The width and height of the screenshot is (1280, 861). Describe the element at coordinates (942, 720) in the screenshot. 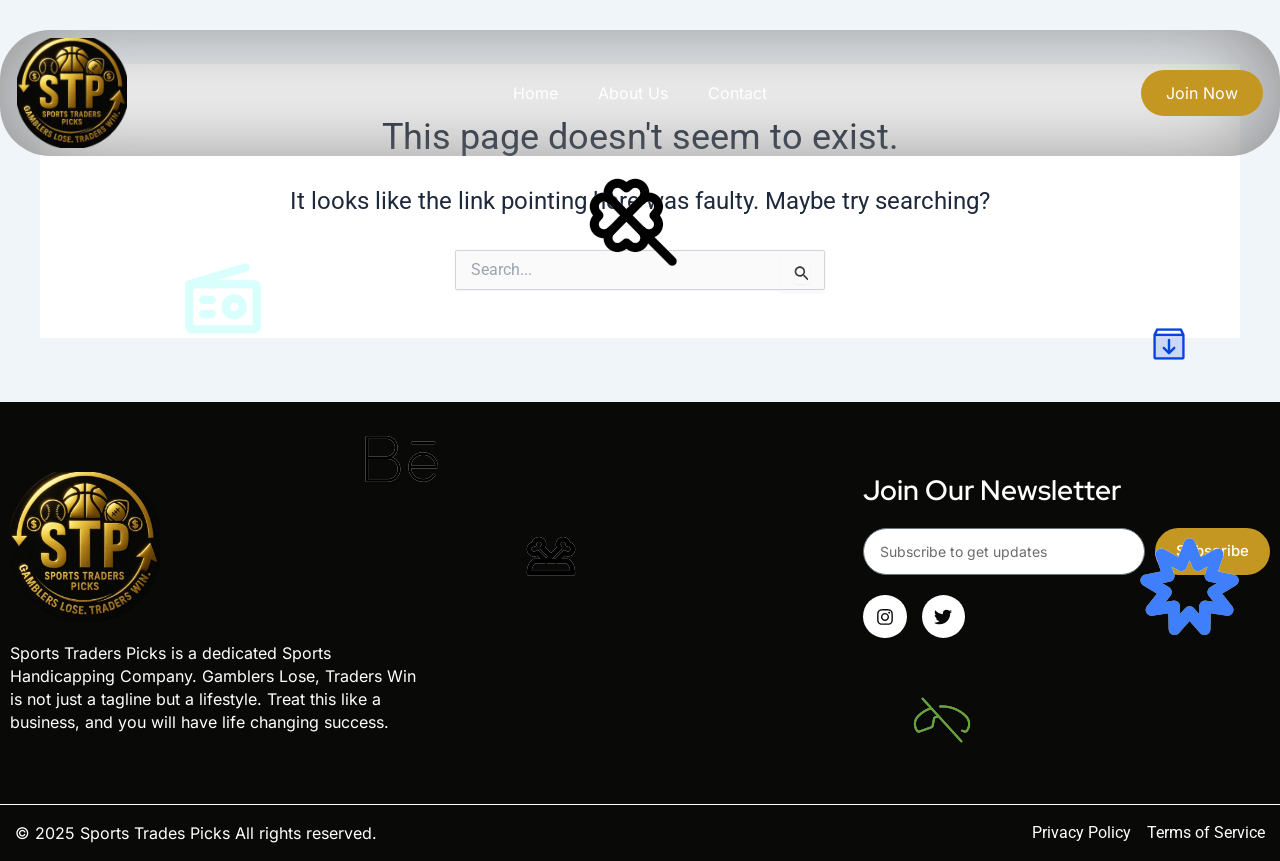

I see `end or decline a phone call` at that location.